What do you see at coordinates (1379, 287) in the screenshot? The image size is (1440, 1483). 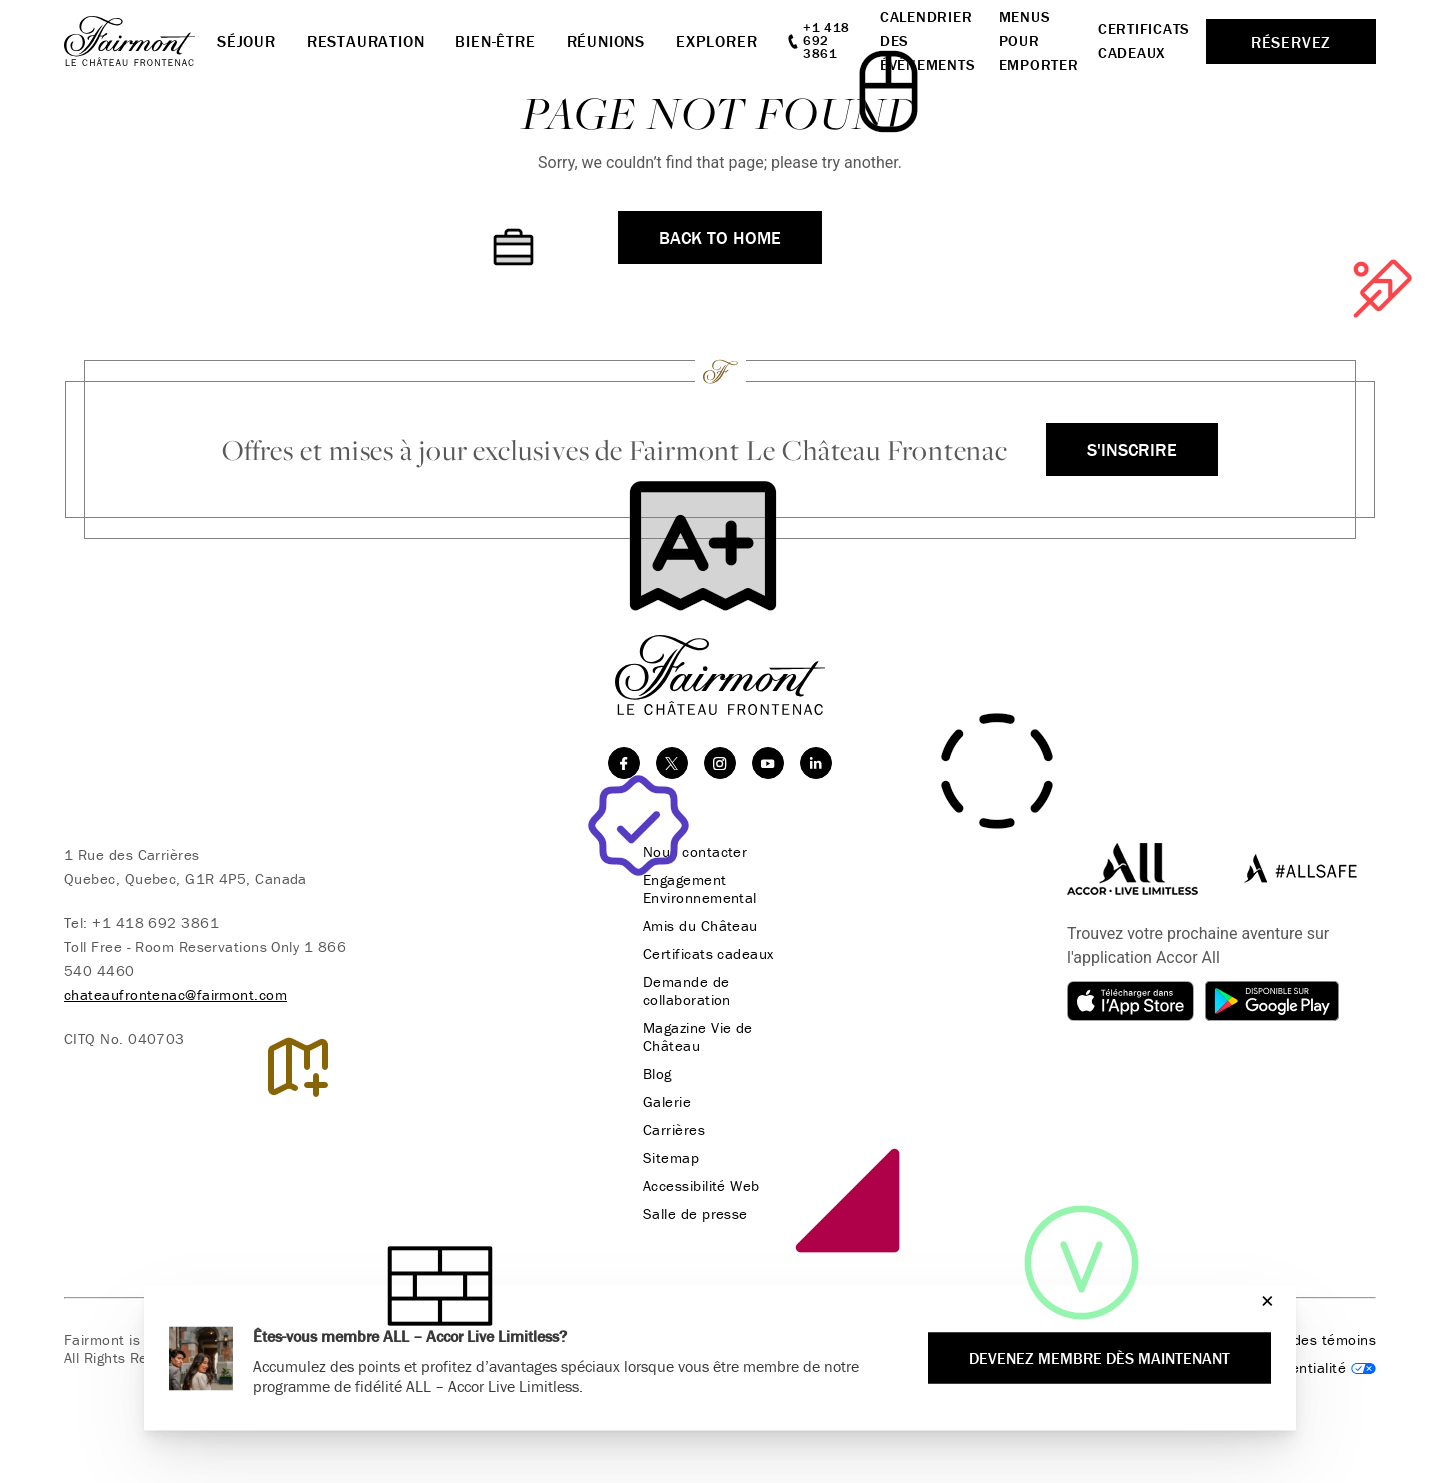 I see `access cricket sports scores or content` at bounding box center [1379, 287].